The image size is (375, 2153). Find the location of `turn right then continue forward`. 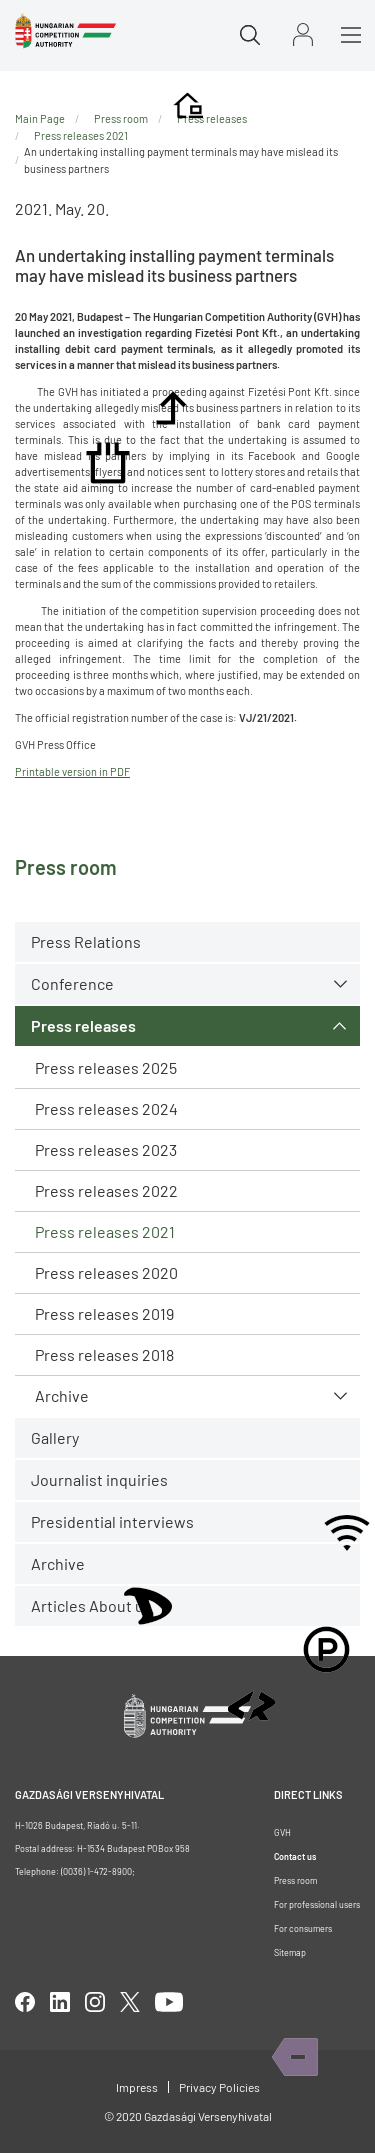

turn right then continue forward is located at coordinates (171, 410).